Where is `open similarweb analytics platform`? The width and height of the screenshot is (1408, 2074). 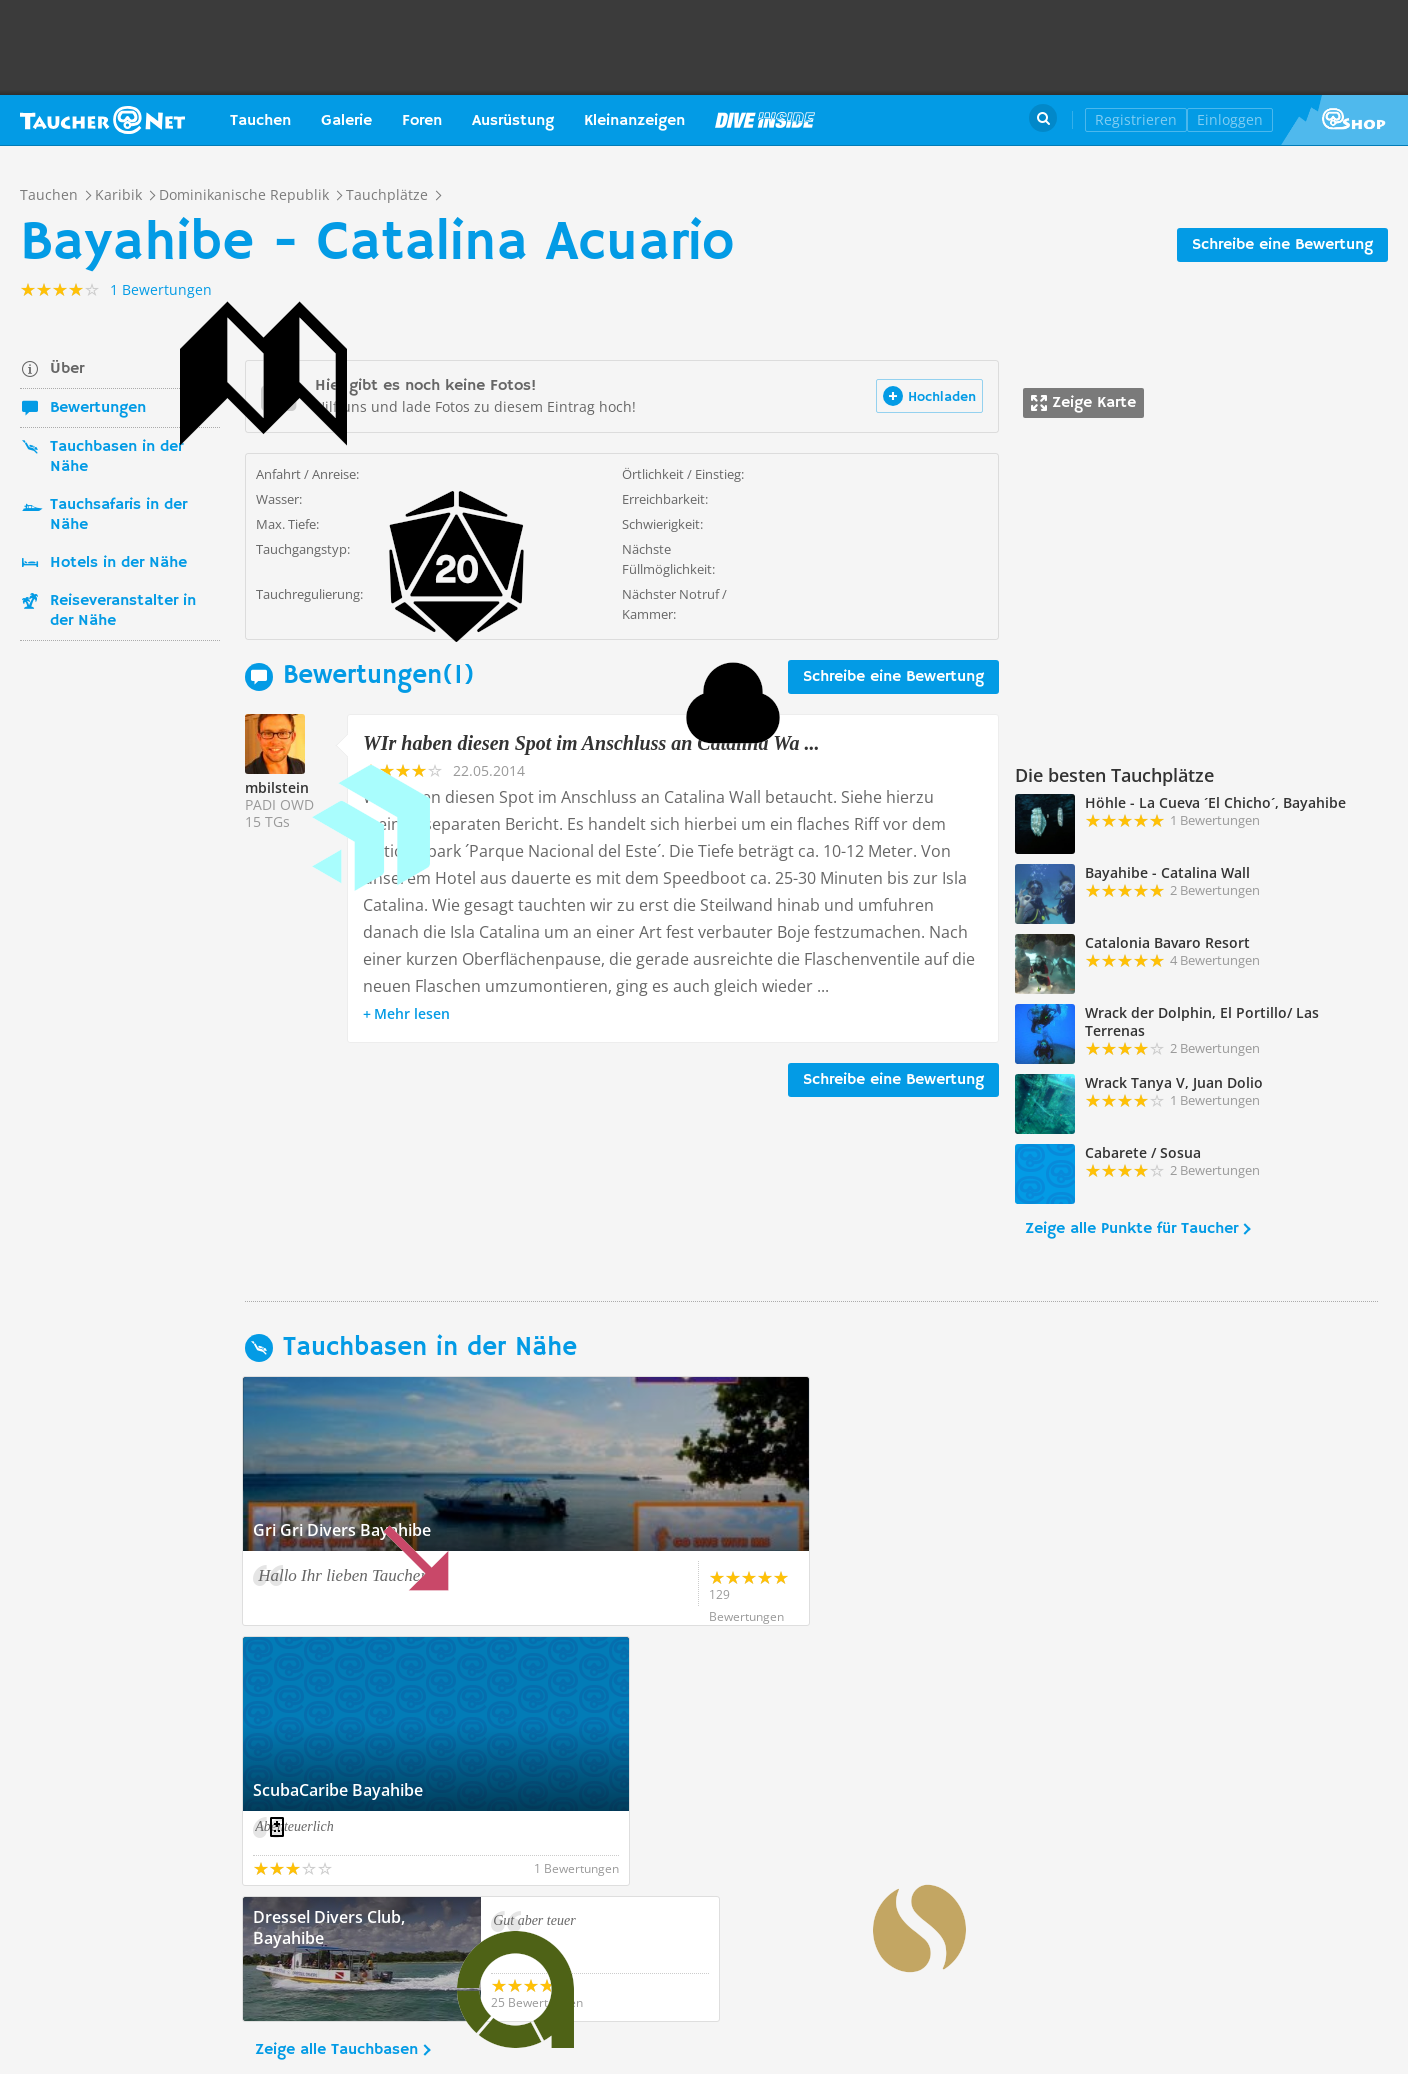
open similarweb analytics platform is located at coordinates (919, 1928).